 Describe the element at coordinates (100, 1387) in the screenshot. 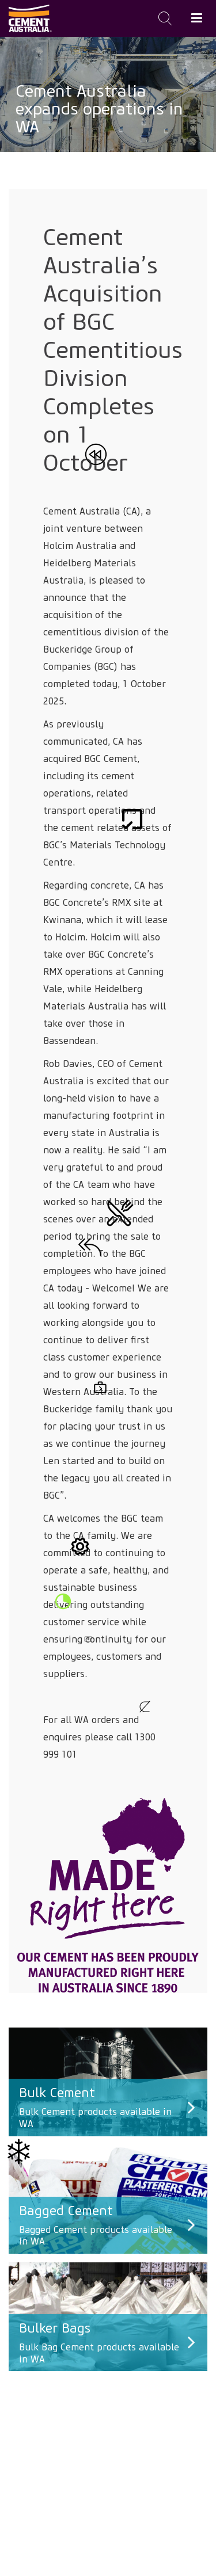

I see `schedule task for next week` at that location.